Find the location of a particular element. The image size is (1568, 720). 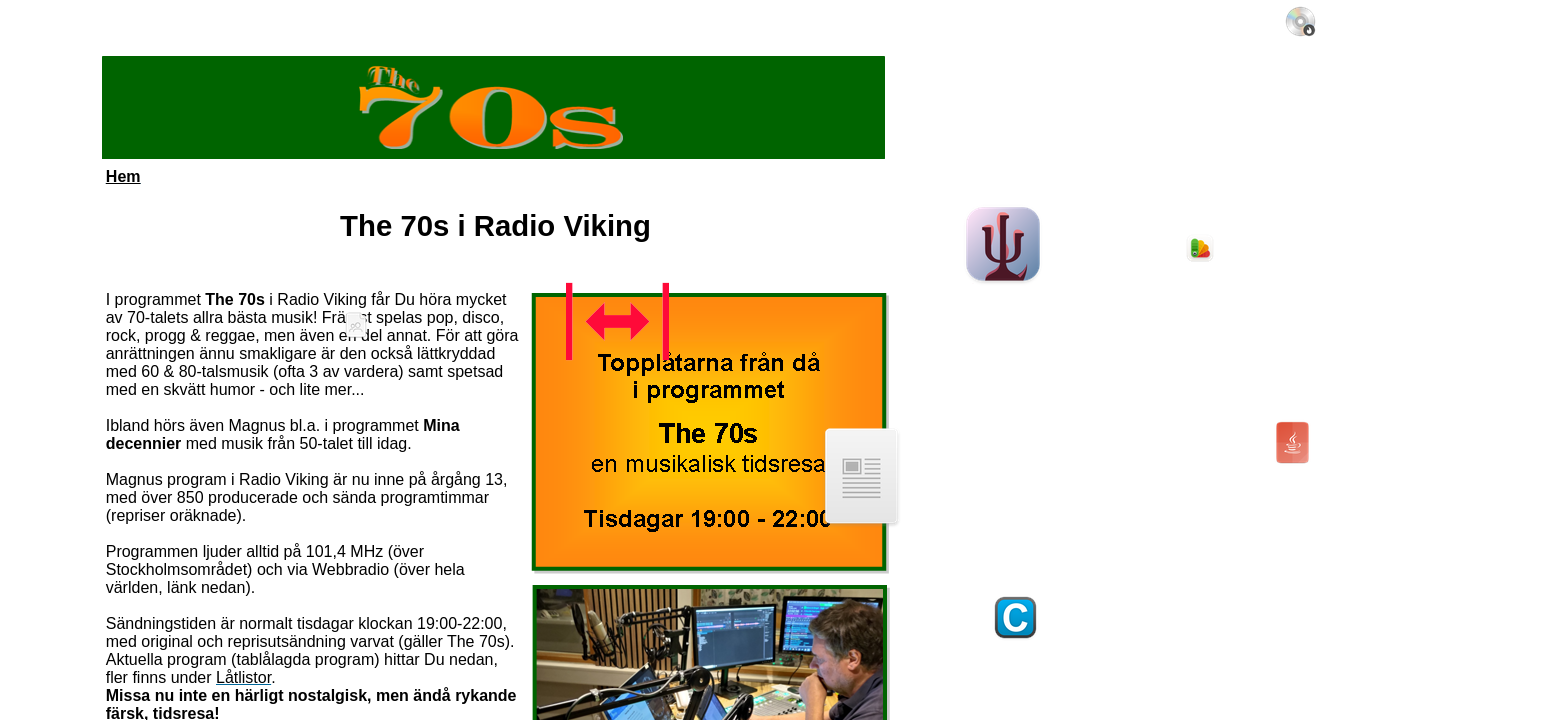

document template file type is located at coordinates (861, 477).